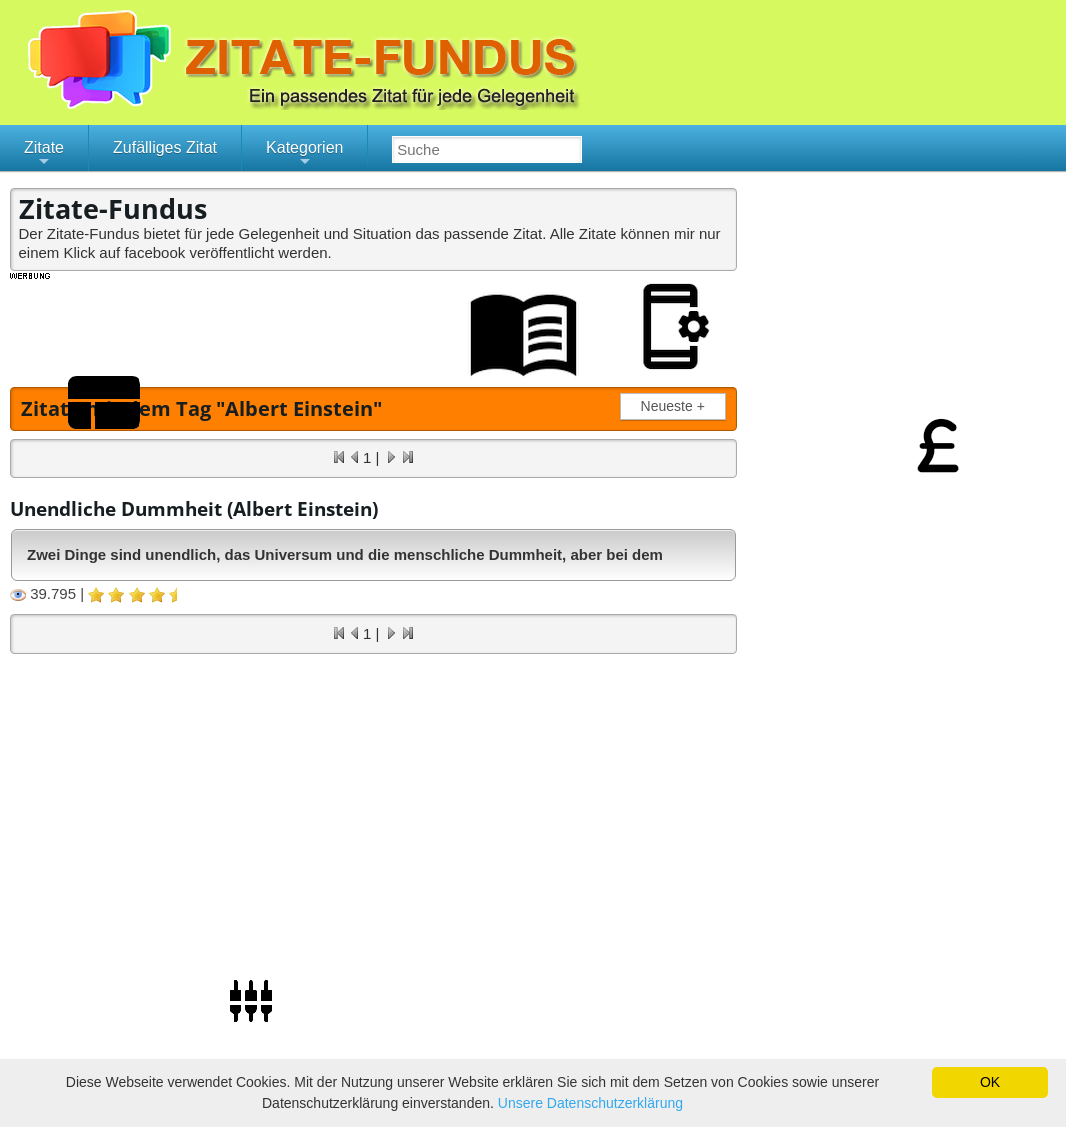 This screenshot has width=1066, height=1127. I want to click on switch to compact view layout, so click(102, 402).